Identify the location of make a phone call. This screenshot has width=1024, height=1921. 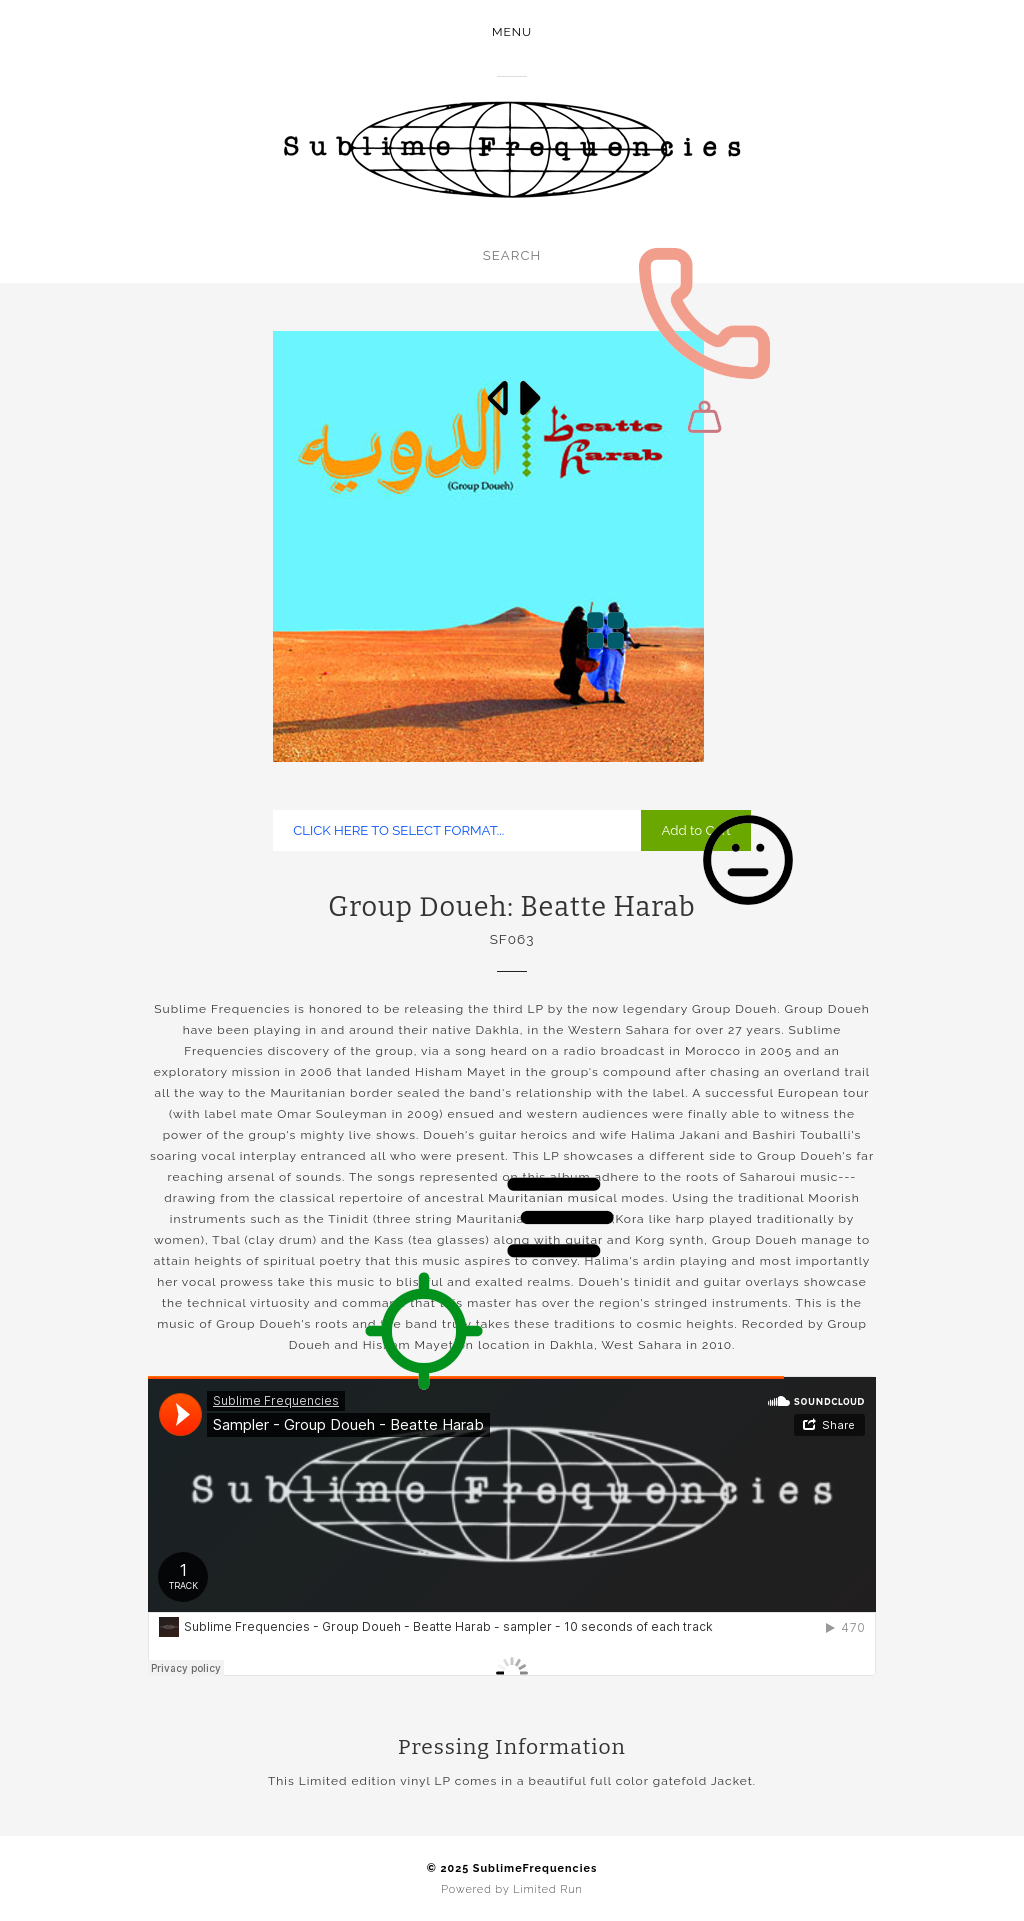
(704, 313).